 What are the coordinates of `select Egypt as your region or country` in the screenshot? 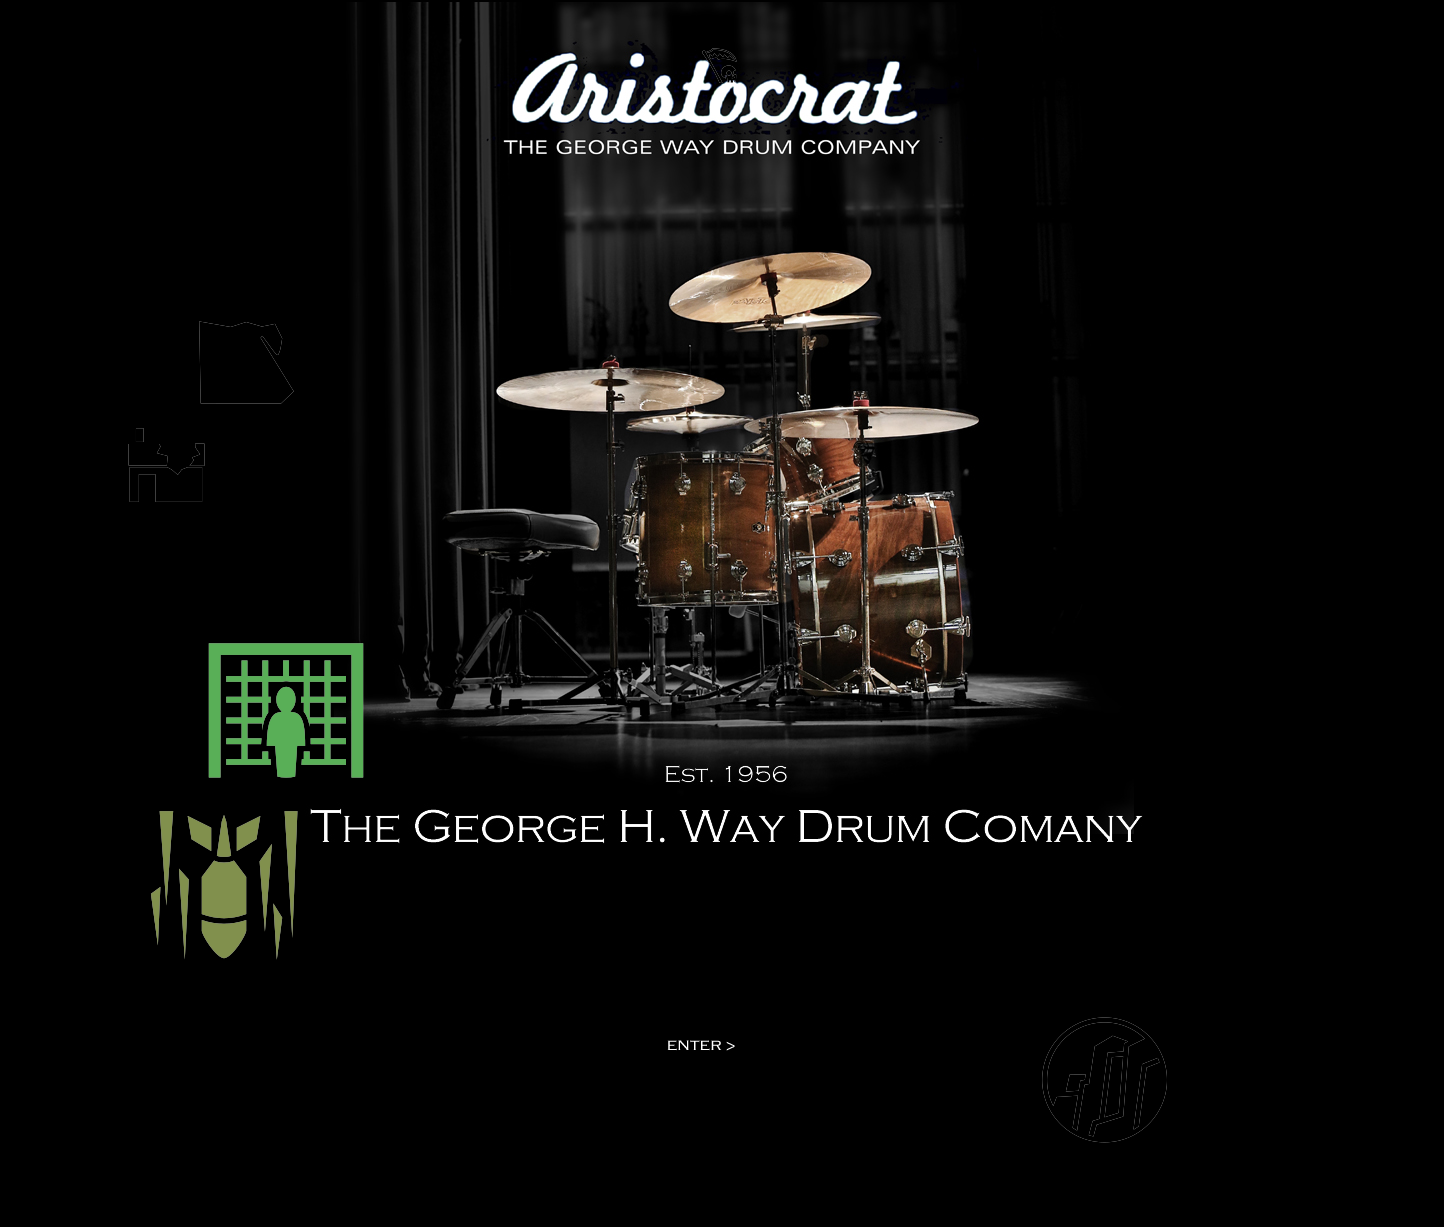 It's located at (246, 362).